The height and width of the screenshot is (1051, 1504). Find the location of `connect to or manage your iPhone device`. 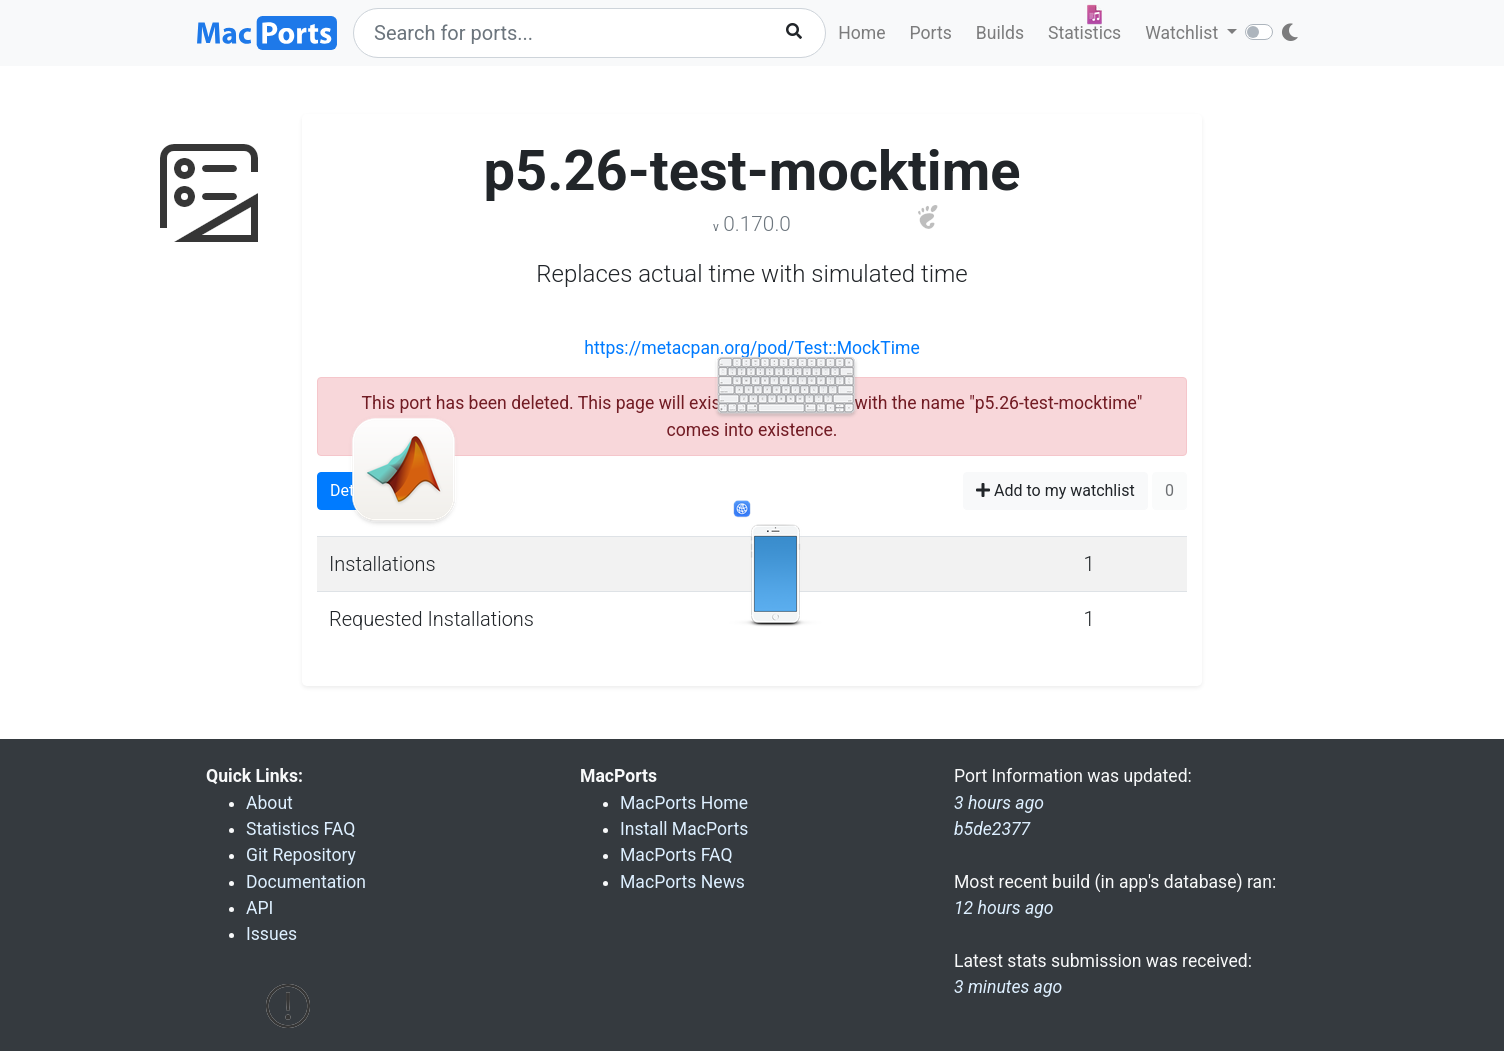

connect to or manage your iPhone device is located at coordinates (775, 575).